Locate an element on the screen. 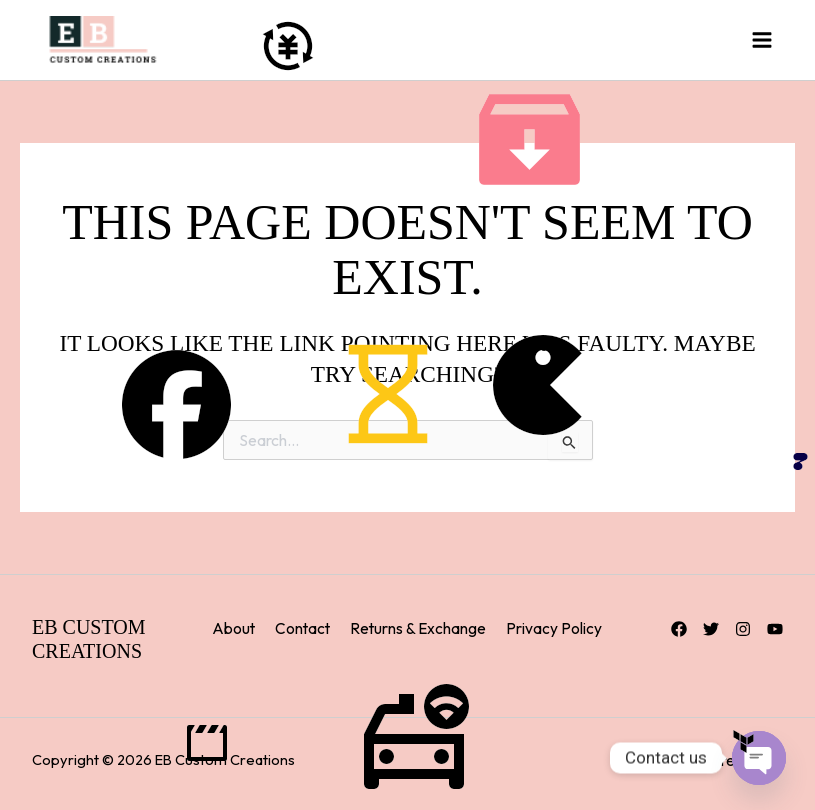 The width and height of the screenshot is (815, 810). open HTTPie API client is located at coordinates (800, 461).